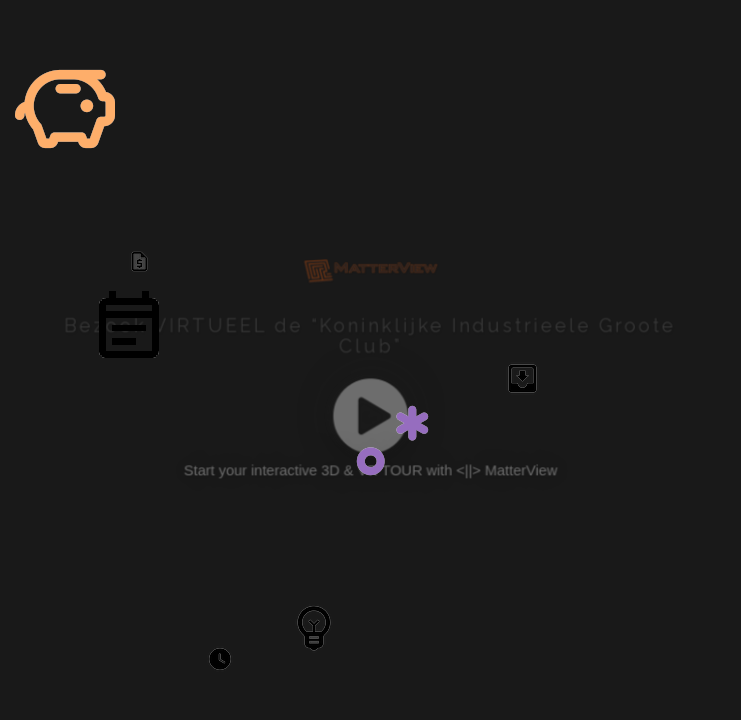 The width and height of the screenshot is (741, 720). What do you see at coordinates (522, 378) in the screenshot?
I see `move email or message to inbox` at bounding box center [522, 378].